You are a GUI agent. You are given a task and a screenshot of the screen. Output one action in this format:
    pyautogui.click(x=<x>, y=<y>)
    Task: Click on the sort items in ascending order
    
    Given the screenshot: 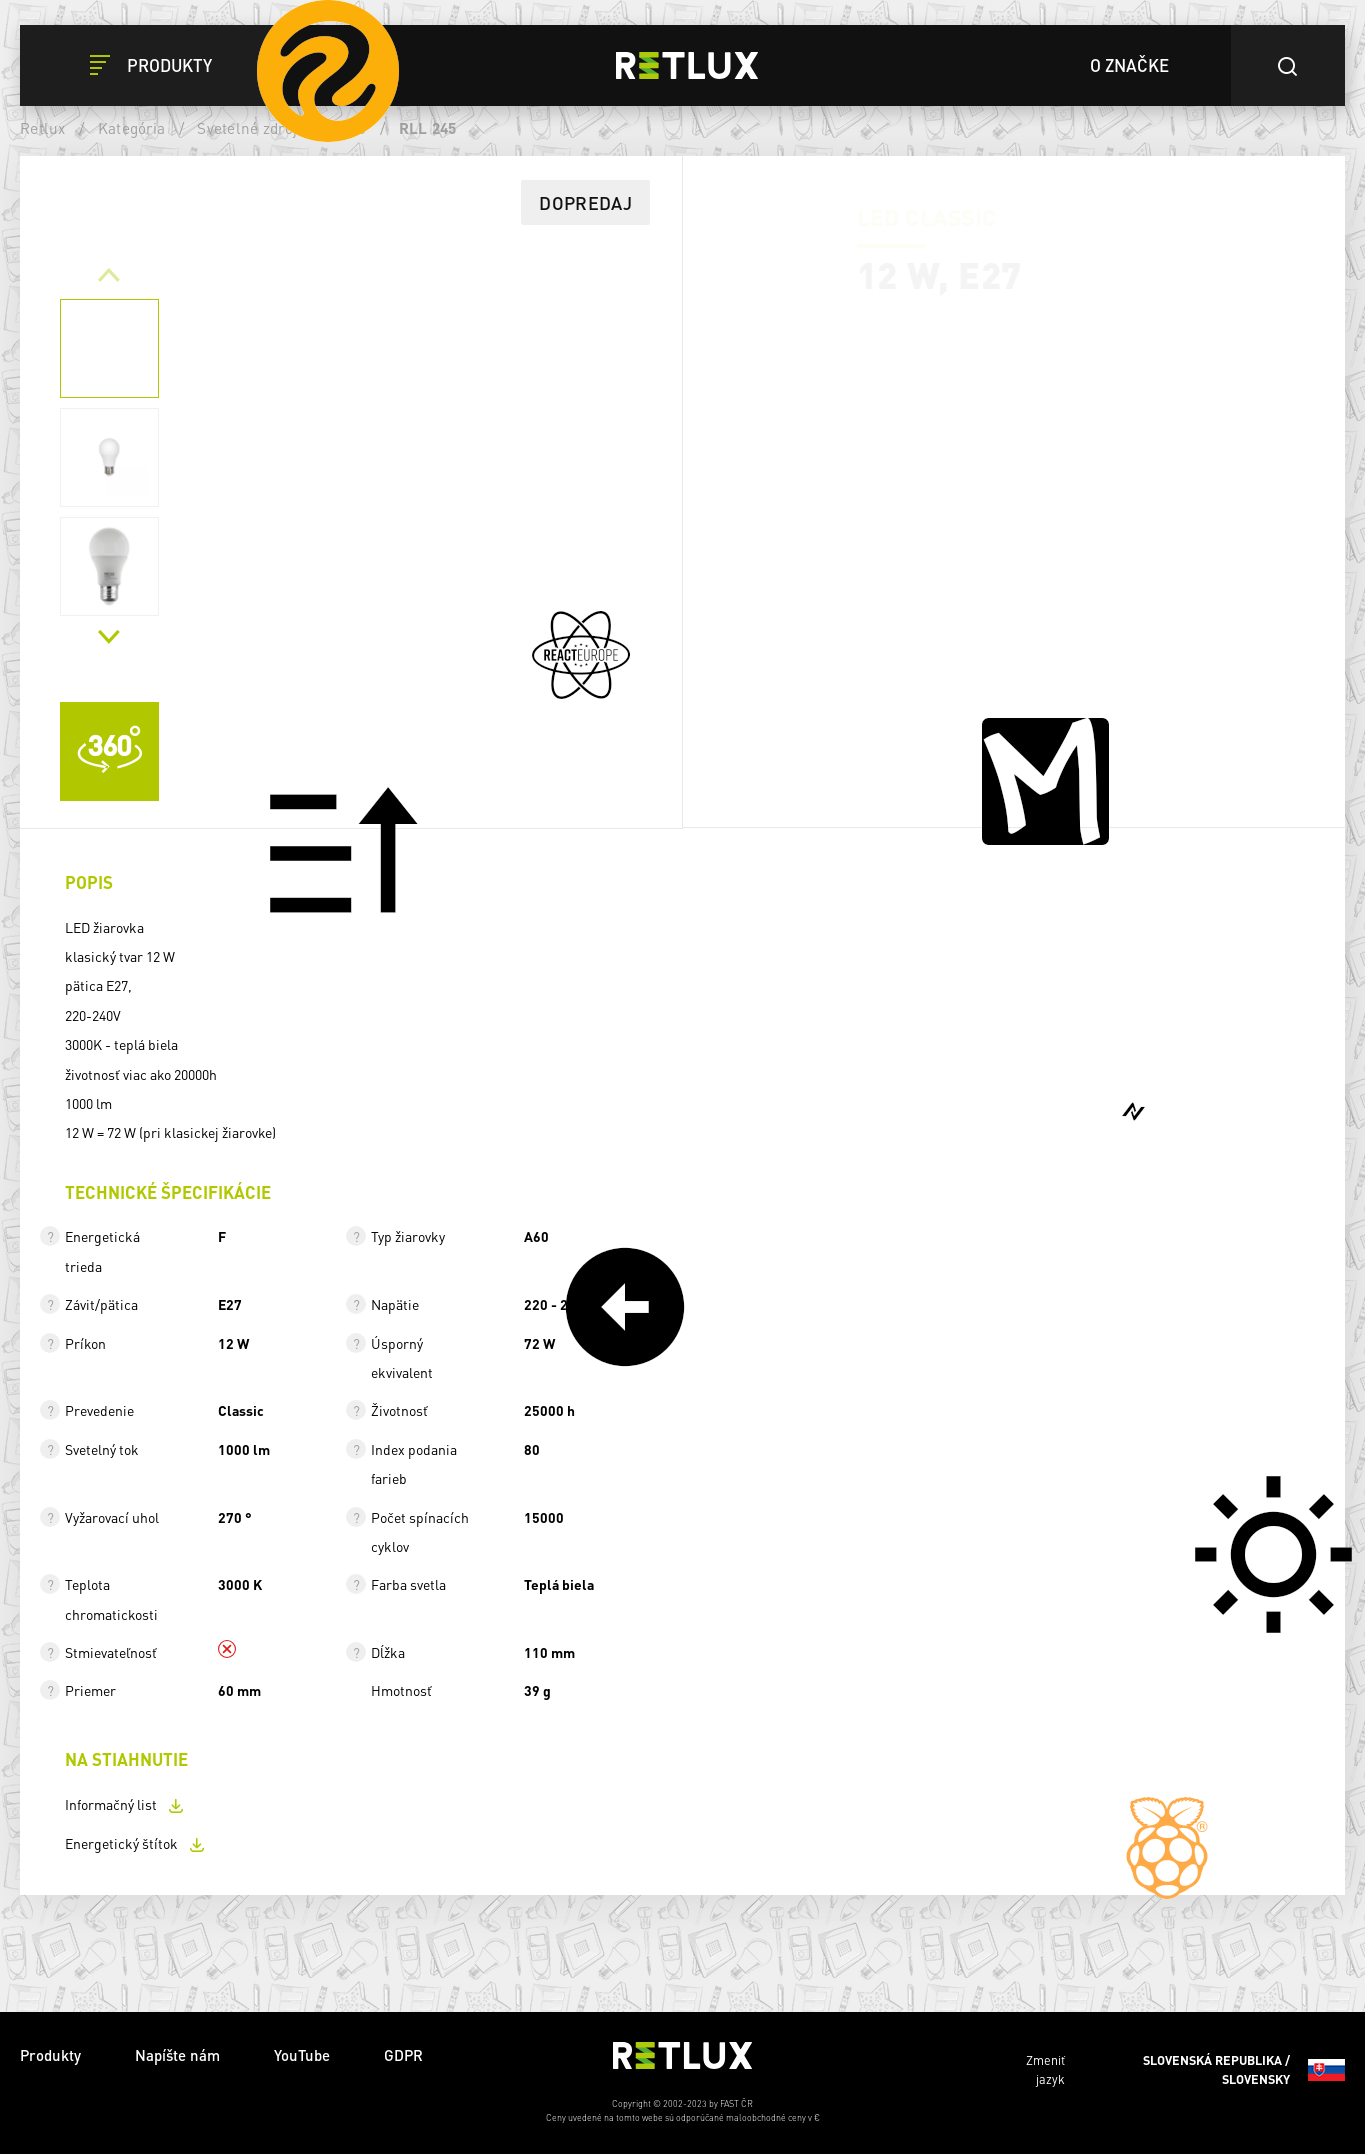 What is the action you would take?
    pyautogui.click(x=336, y=853)
    